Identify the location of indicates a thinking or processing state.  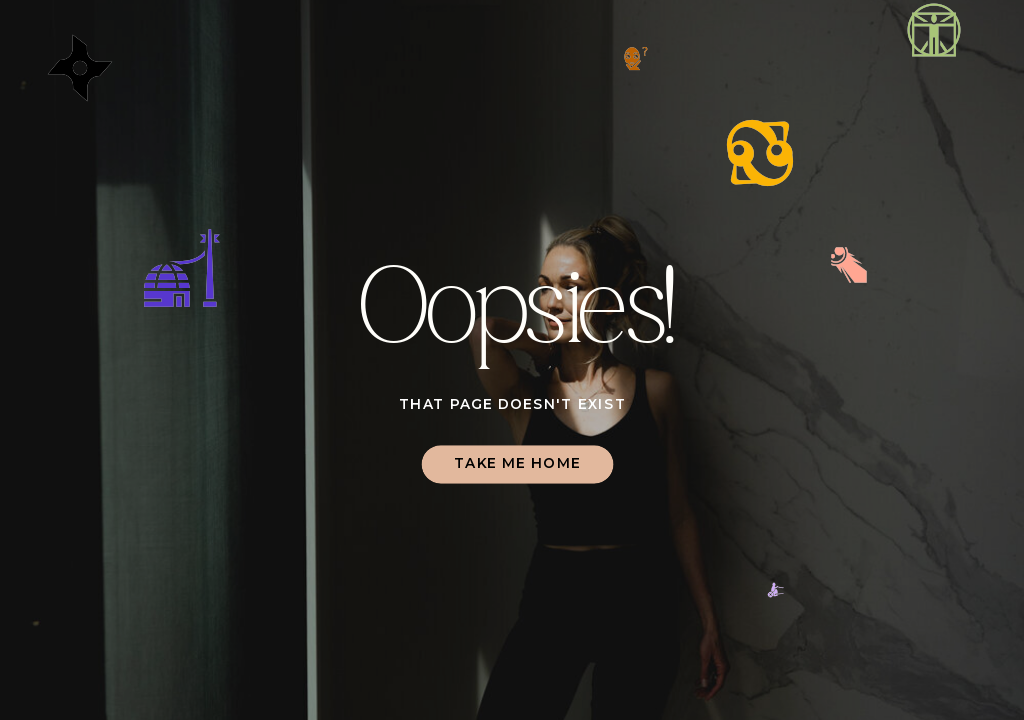
(636, 58).